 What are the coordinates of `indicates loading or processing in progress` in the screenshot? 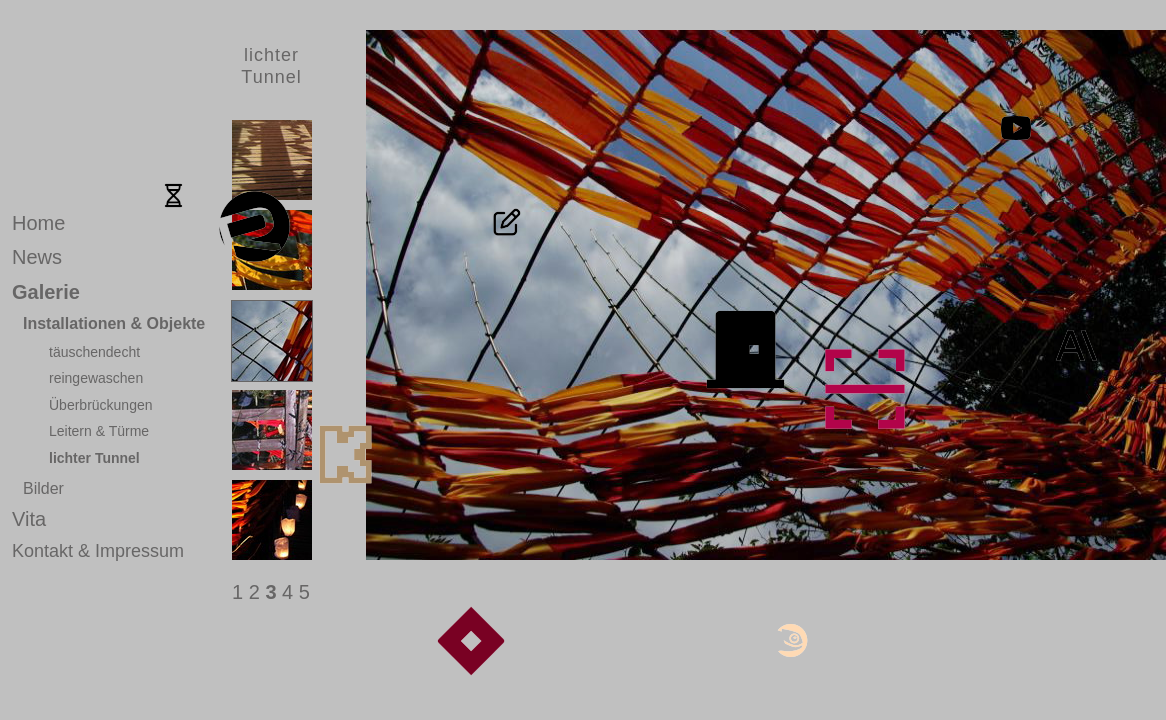 It's located at (173, 195).